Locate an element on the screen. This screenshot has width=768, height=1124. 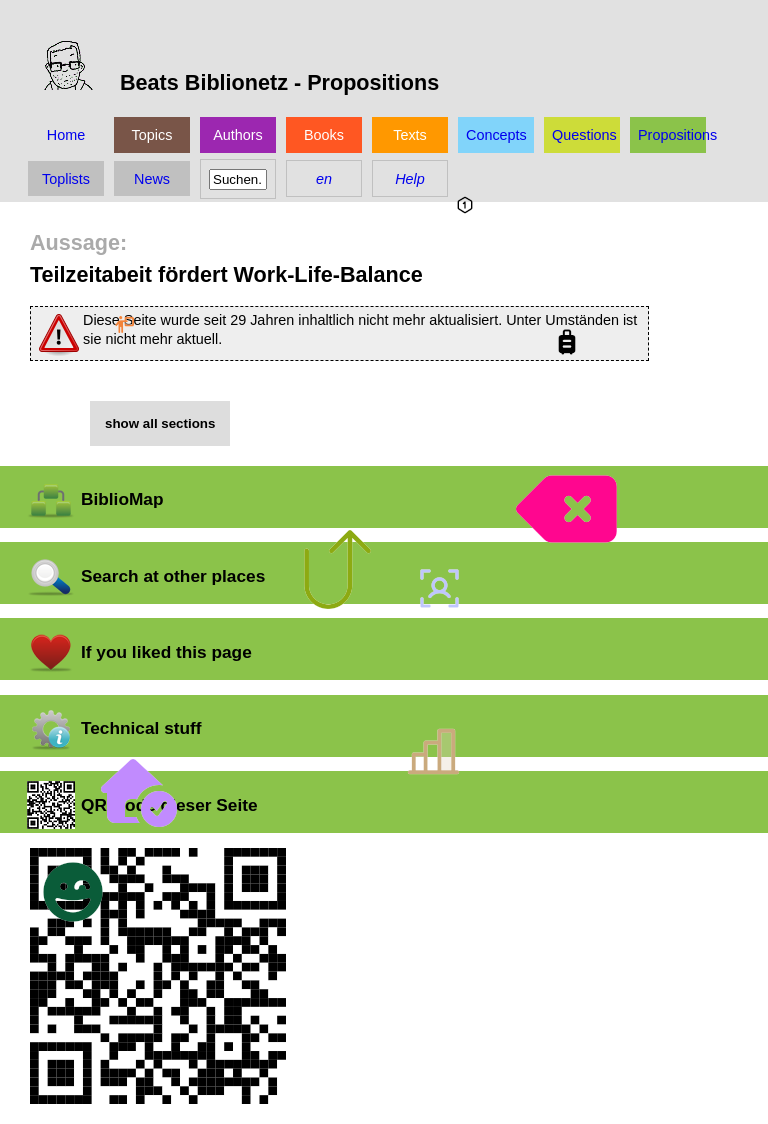
home verification complete is located at coordinates (137, 791).